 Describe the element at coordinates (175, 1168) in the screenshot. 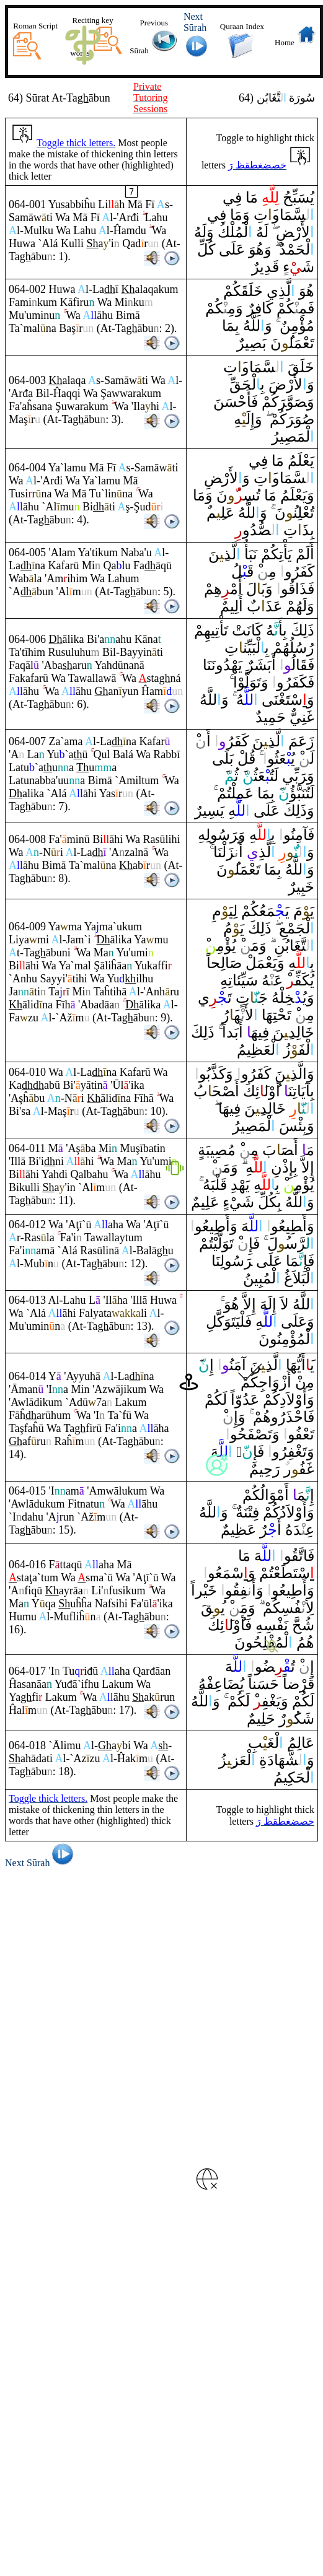

I see `enable vibrate mode on your device` at that location.